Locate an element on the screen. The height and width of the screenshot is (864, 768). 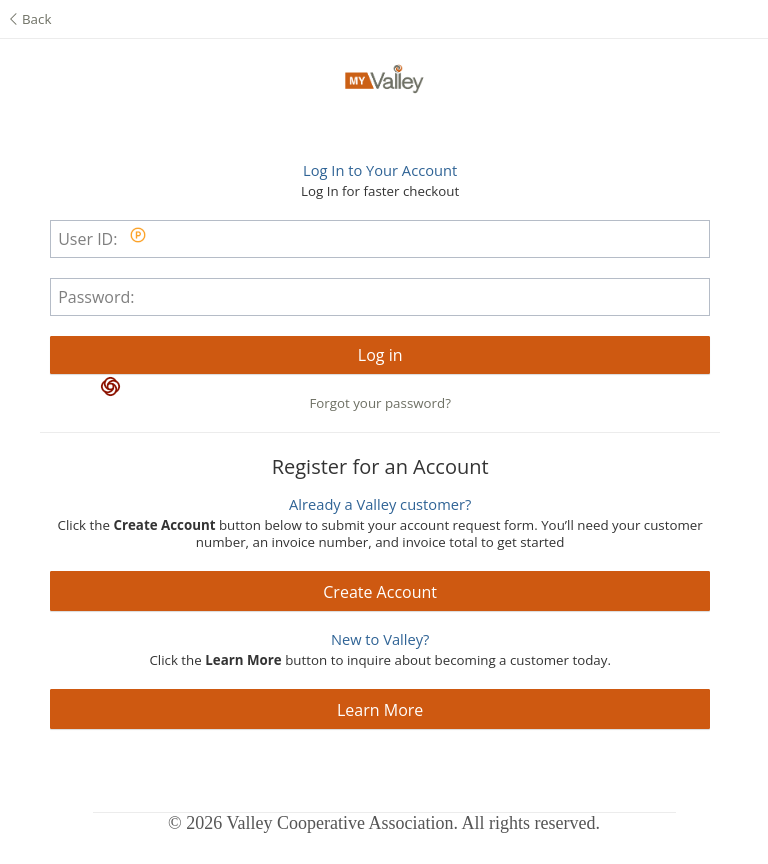
open loom video recording app is located at coordinates (110, 386).